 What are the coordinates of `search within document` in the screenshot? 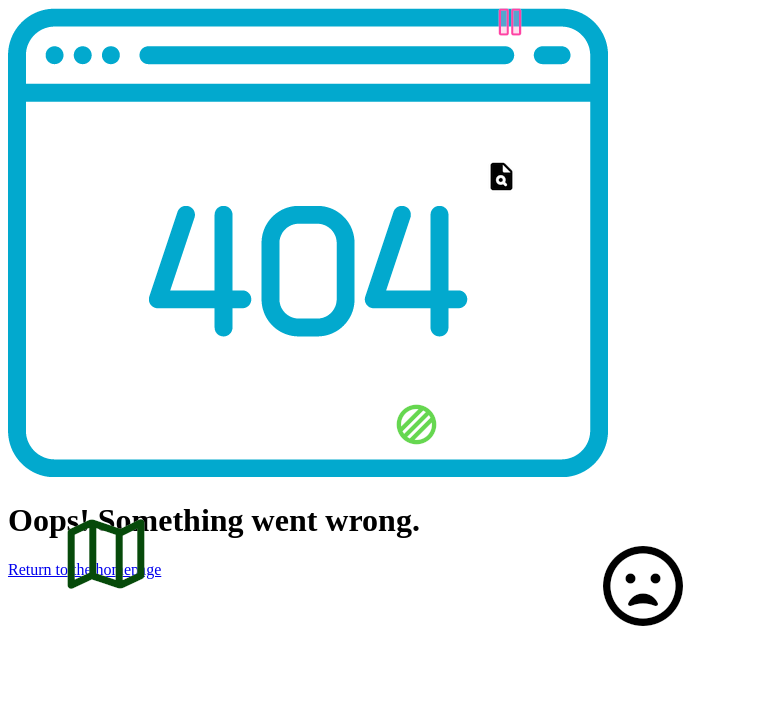 It's located at (501, 176).